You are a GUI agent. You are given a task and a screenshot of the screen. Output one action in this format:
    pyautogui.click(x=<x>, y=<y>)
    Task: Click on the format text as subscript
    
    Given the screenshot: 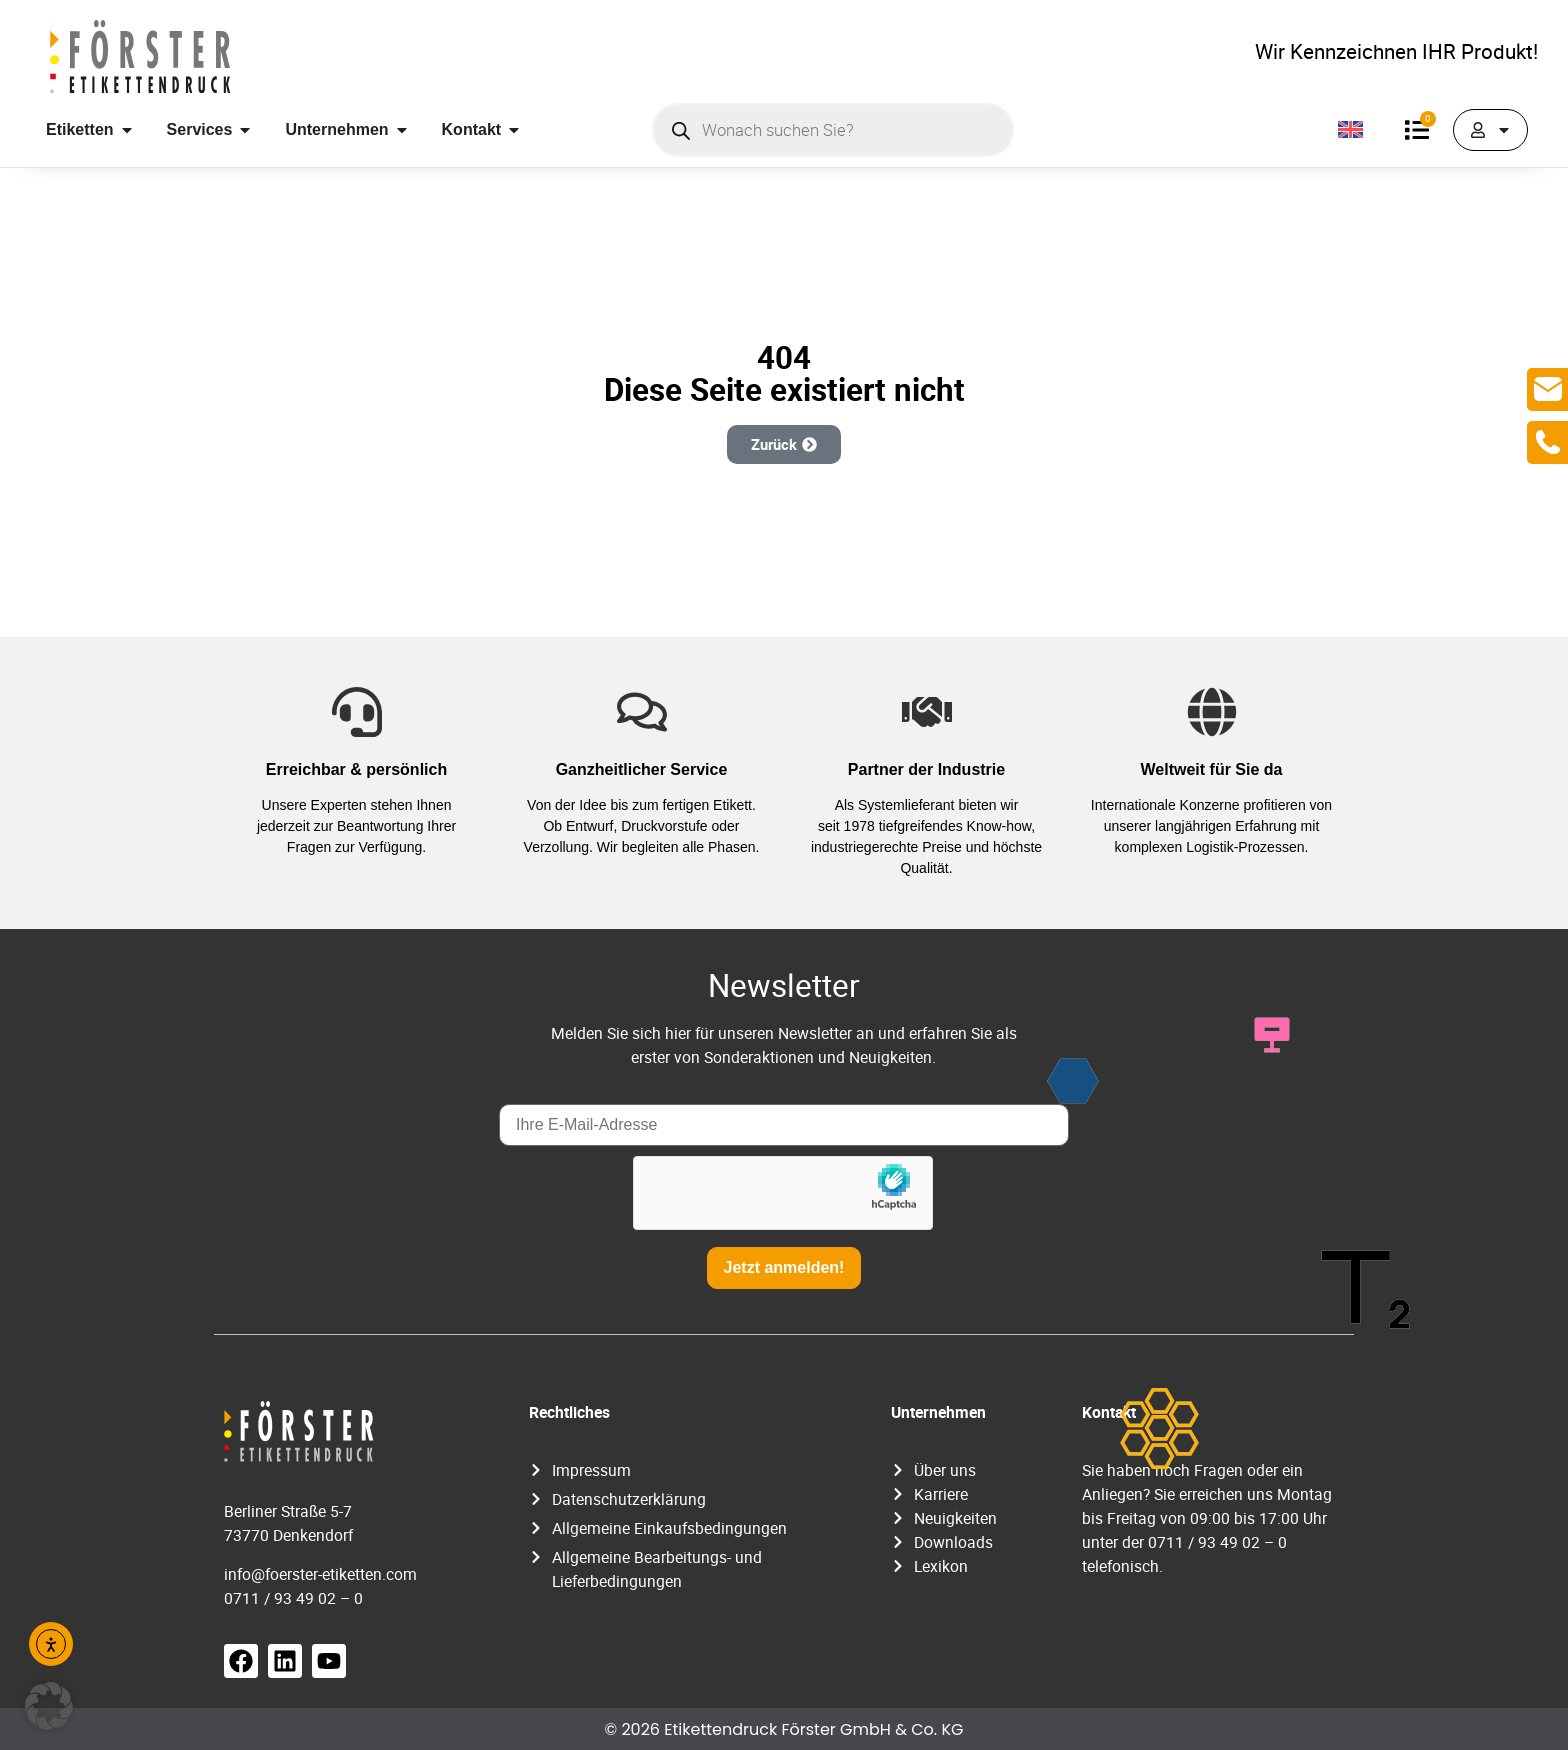 What is the action you would take?
    pyautogui.click(x=1365, y=1289)
    